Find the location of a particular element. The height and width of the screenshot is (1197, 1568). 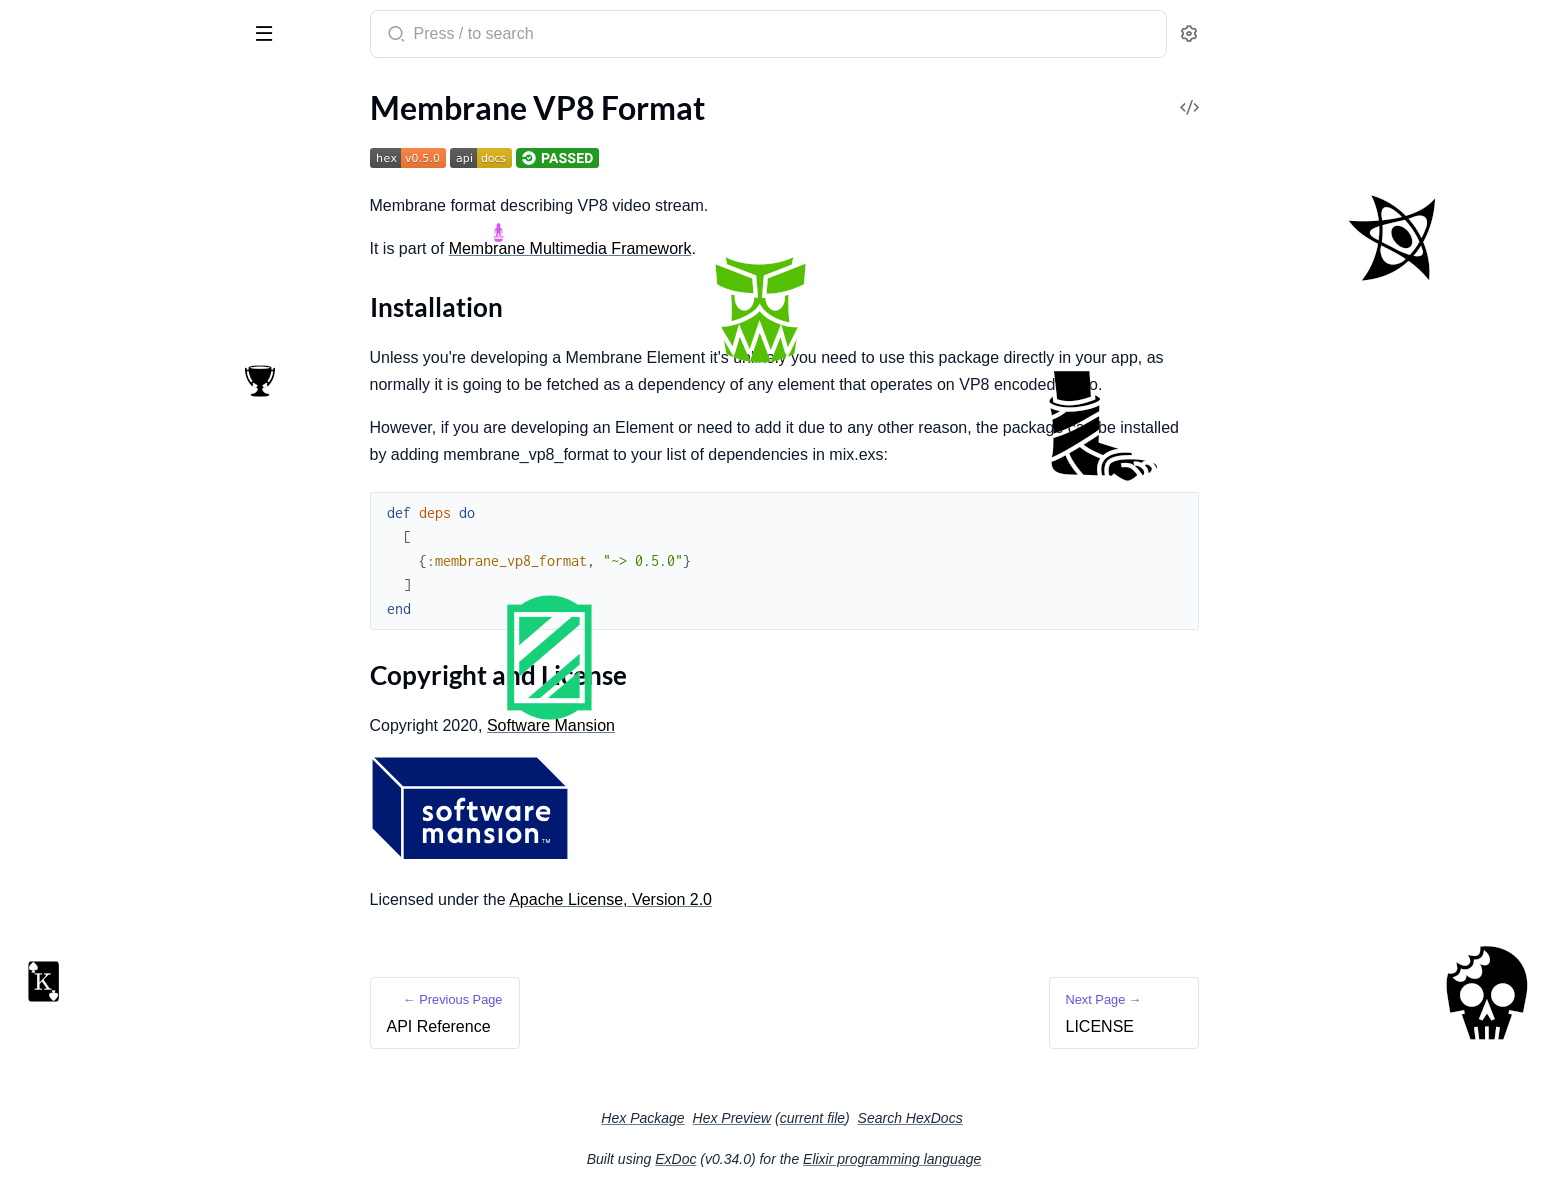

select tribal or tiki-themed content is located at coordinates (759, 309).